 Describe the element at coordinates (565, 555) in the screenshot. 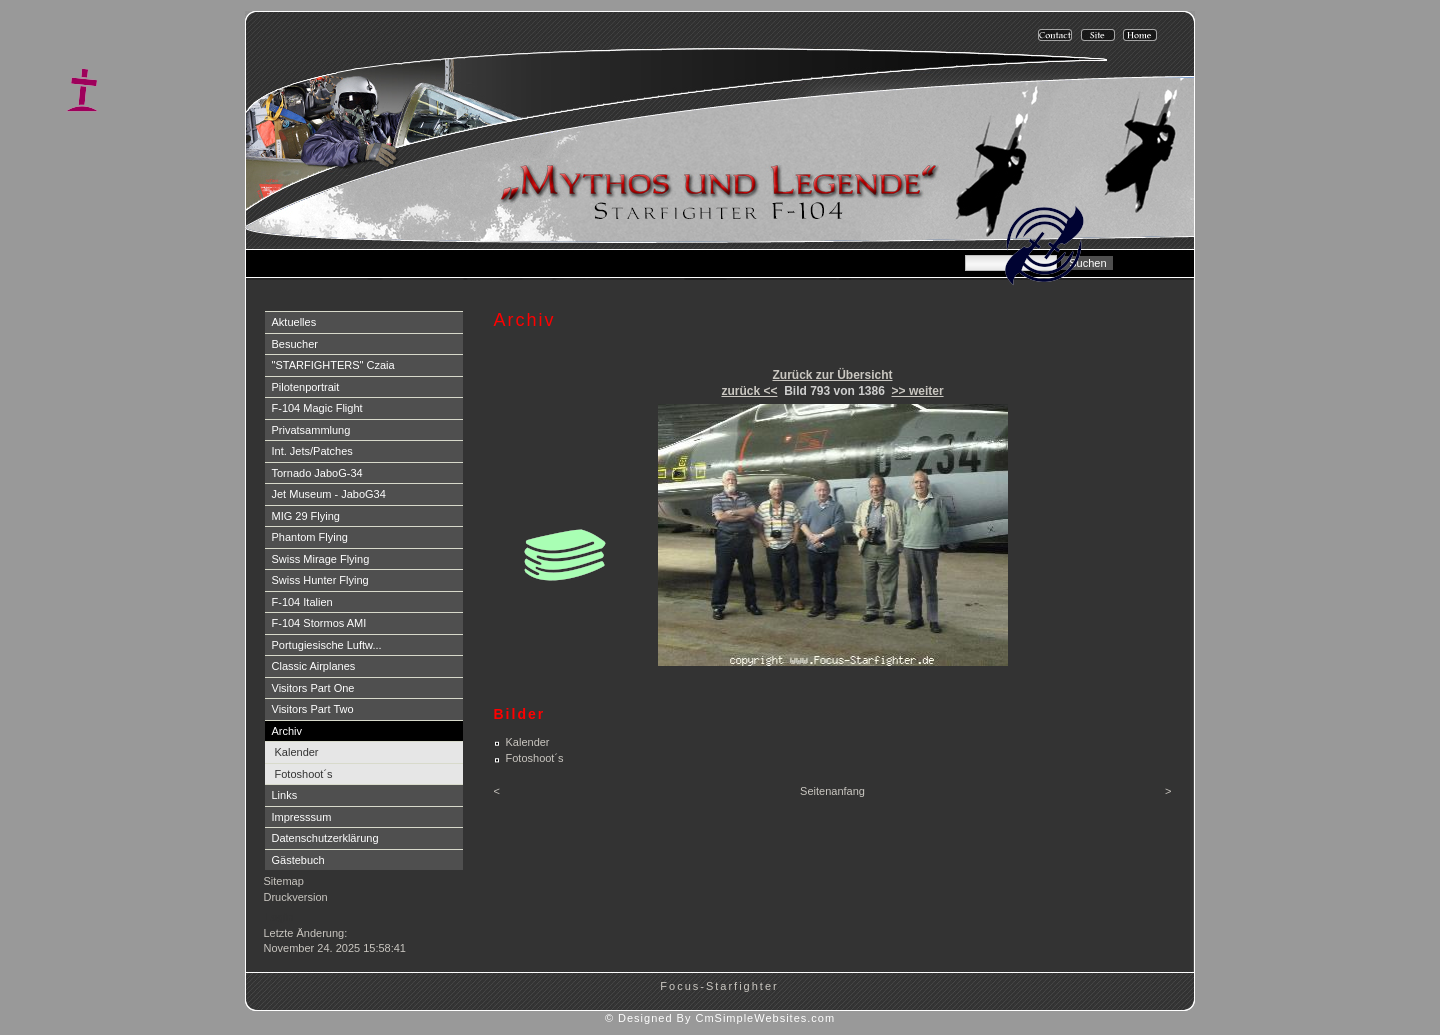

I see `select bedding or blanket item in inventory` at that location.